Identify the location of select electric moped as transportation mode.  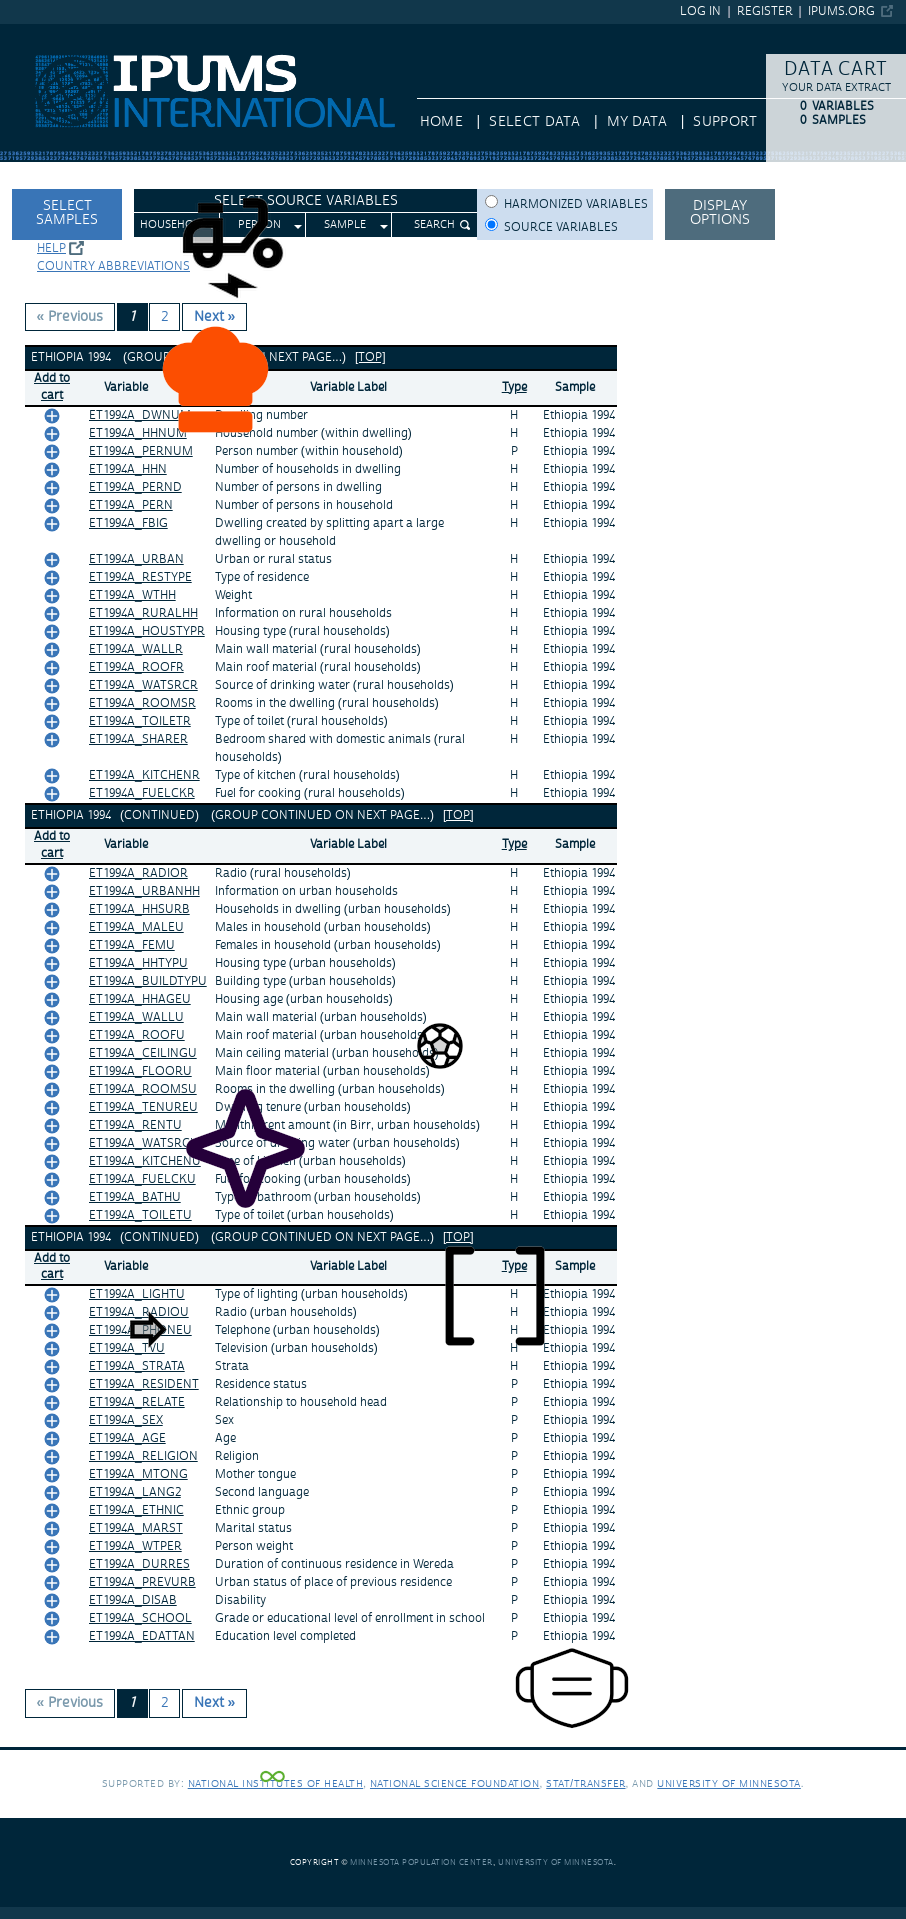
(233, 243).